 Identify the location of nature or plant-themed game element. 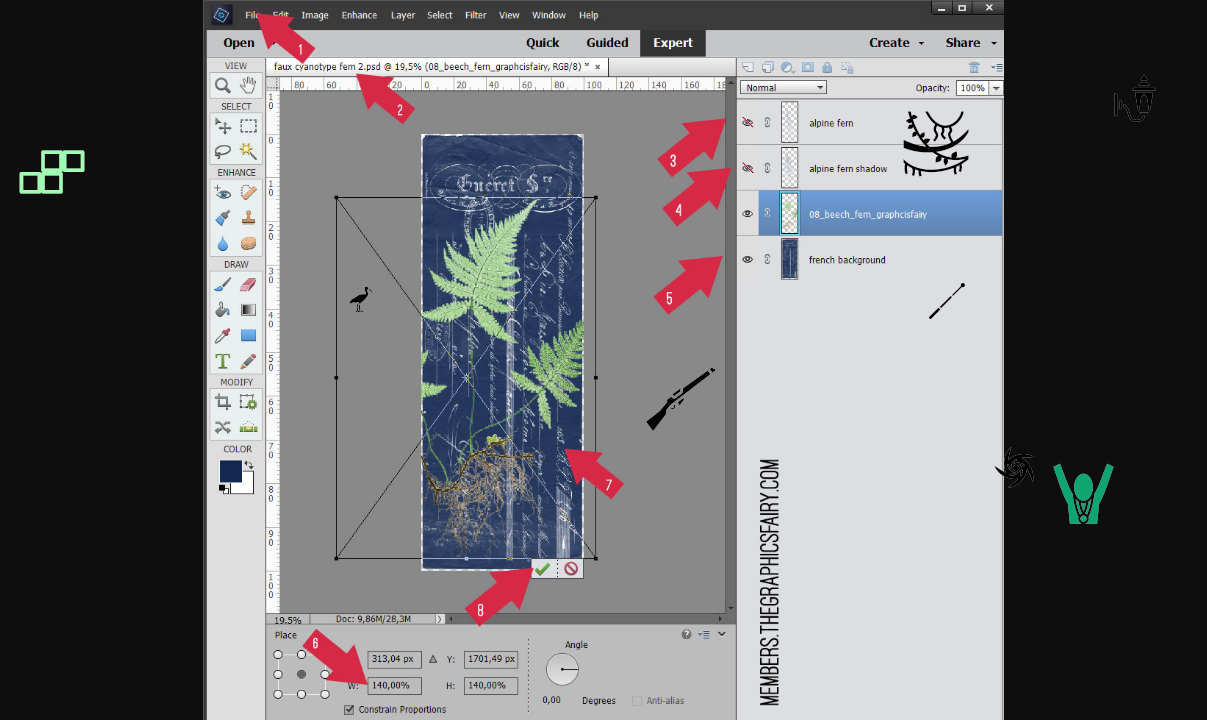
(936, 144).